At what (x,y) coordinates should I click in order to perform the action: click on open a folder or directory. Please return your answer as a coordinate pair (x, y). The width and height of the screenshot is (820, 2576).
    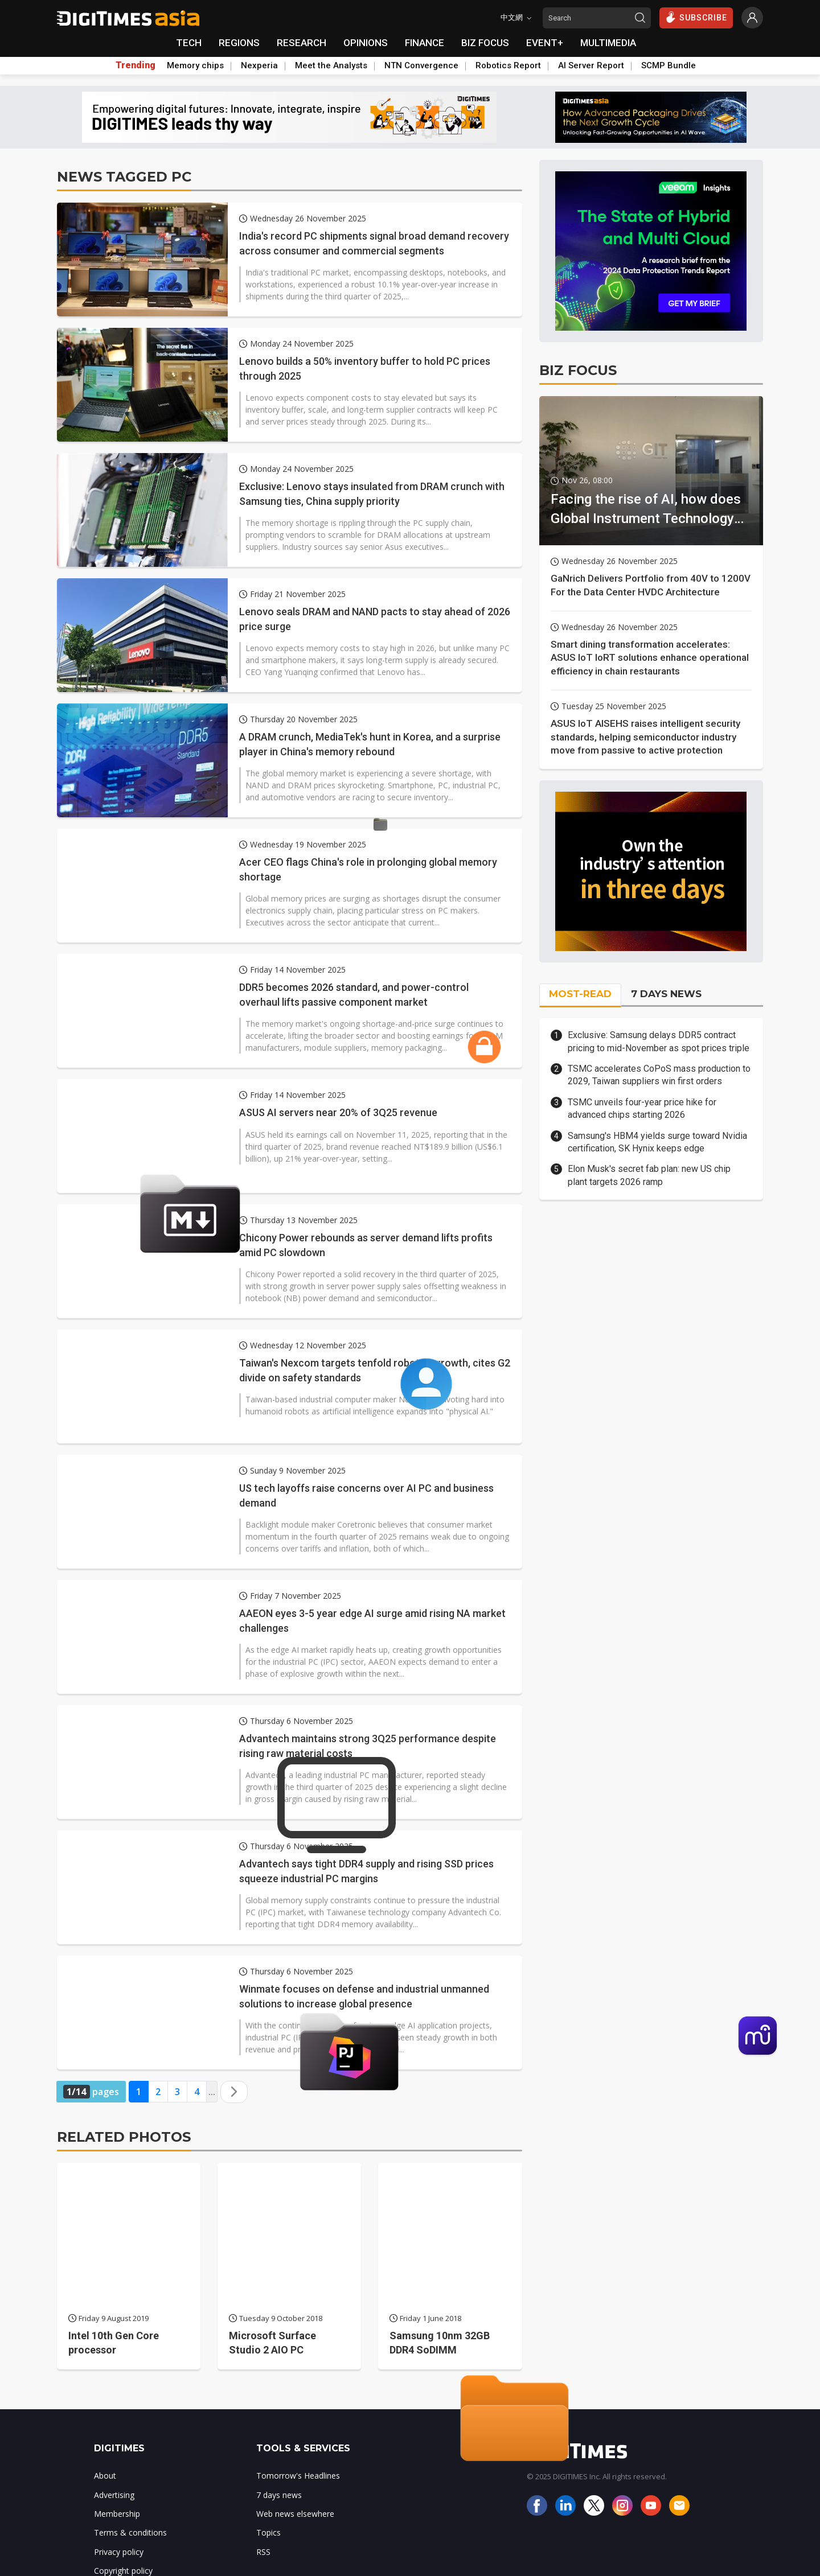
    Looking at the image, I should click on (380, 824).